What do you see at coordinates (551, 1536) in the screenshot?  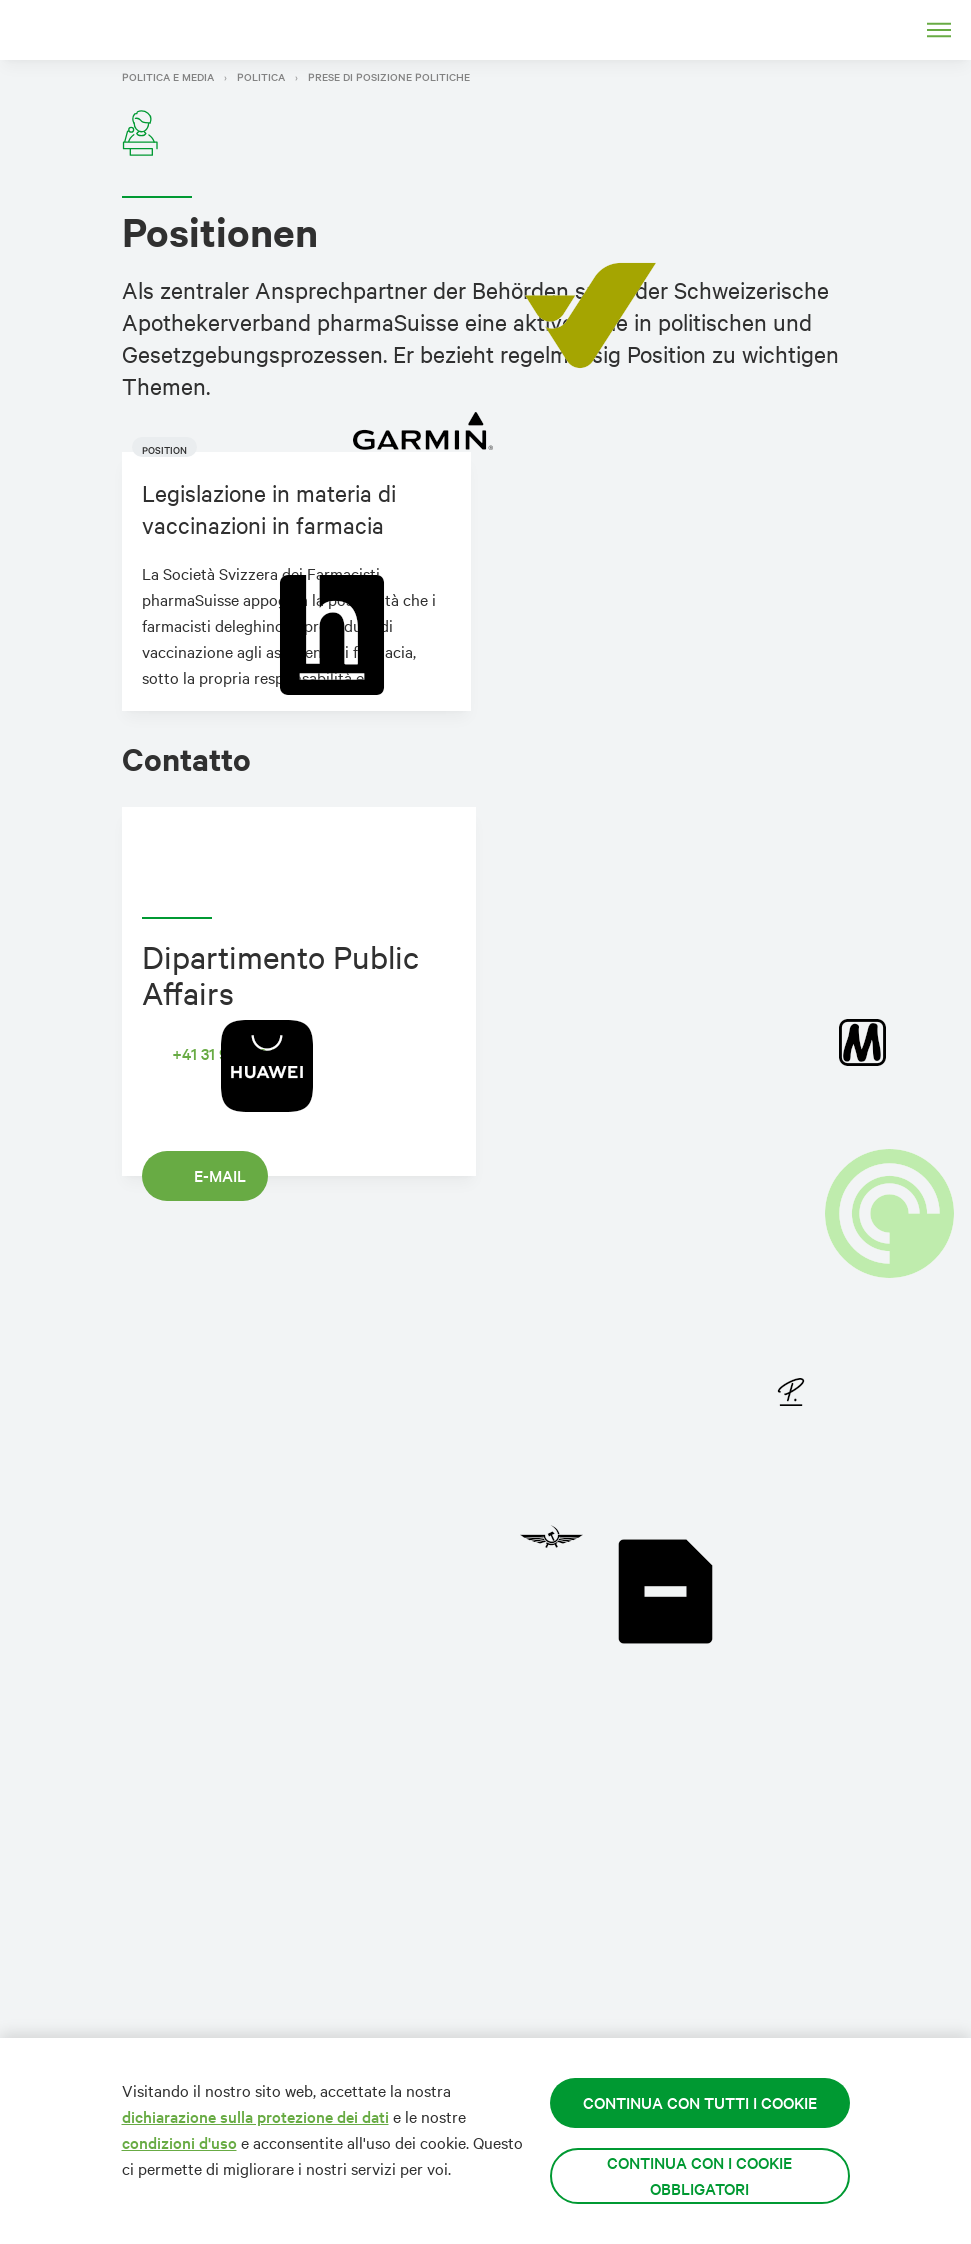 I see `aeroflot airline logo` at bounding box center [551, 1536].